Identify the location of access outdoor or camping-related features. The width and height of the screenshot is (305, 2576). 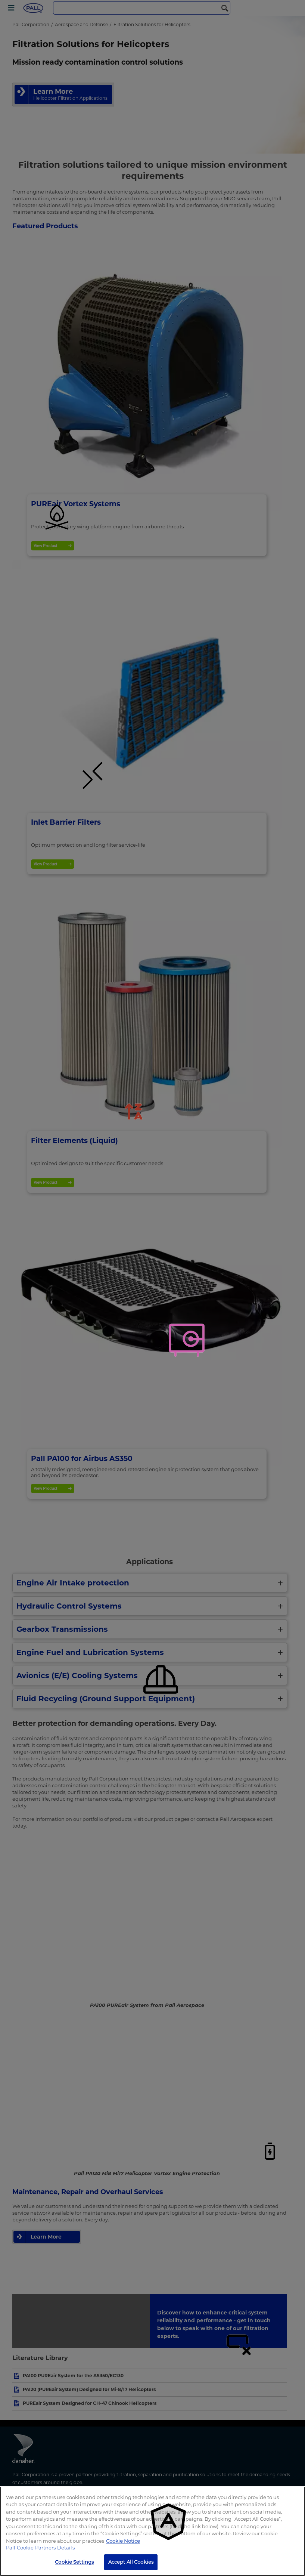
(57, 517).